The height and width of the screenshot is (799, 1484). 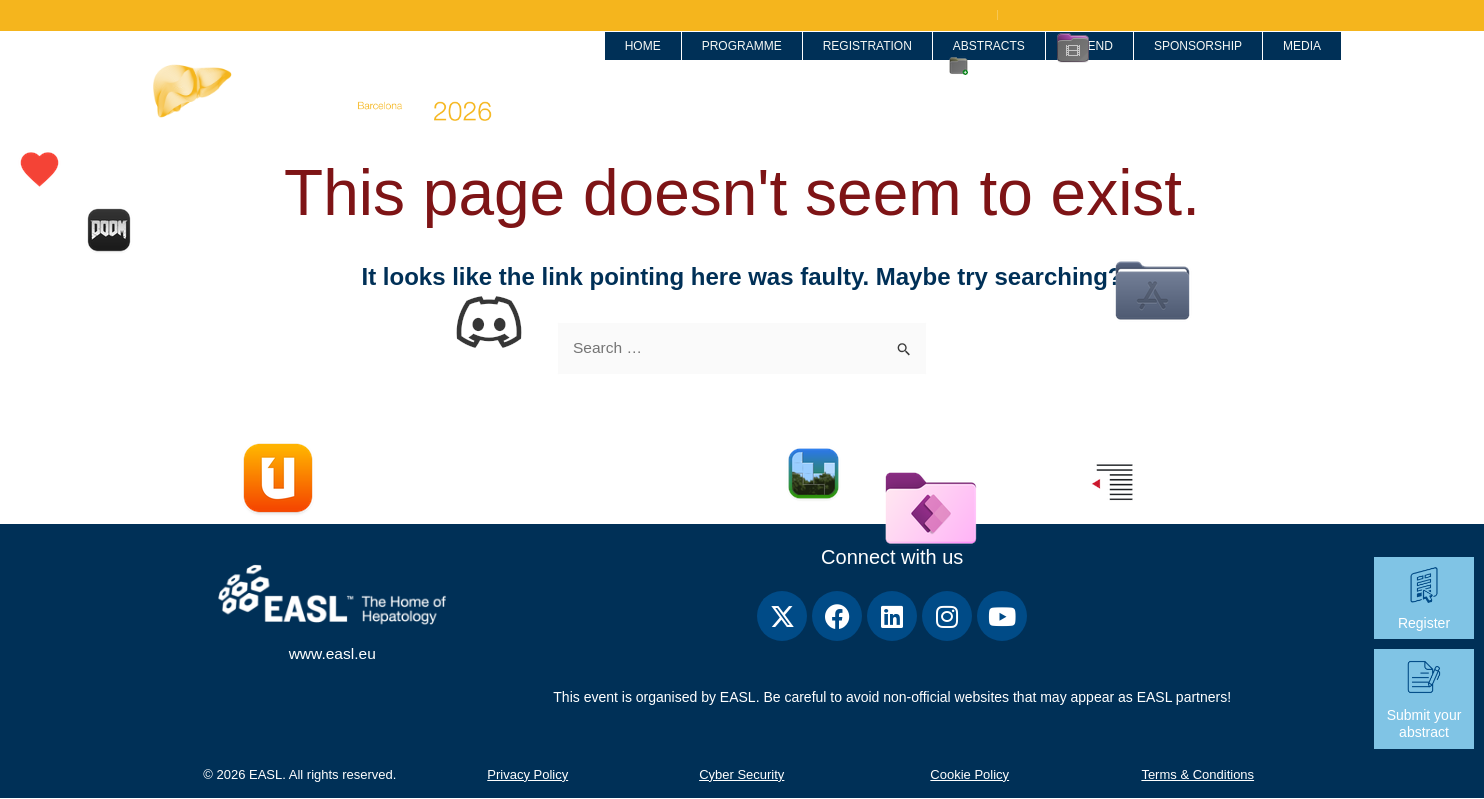 I want to click on launch DOOM (2016) game, so click(x=109, y=230).